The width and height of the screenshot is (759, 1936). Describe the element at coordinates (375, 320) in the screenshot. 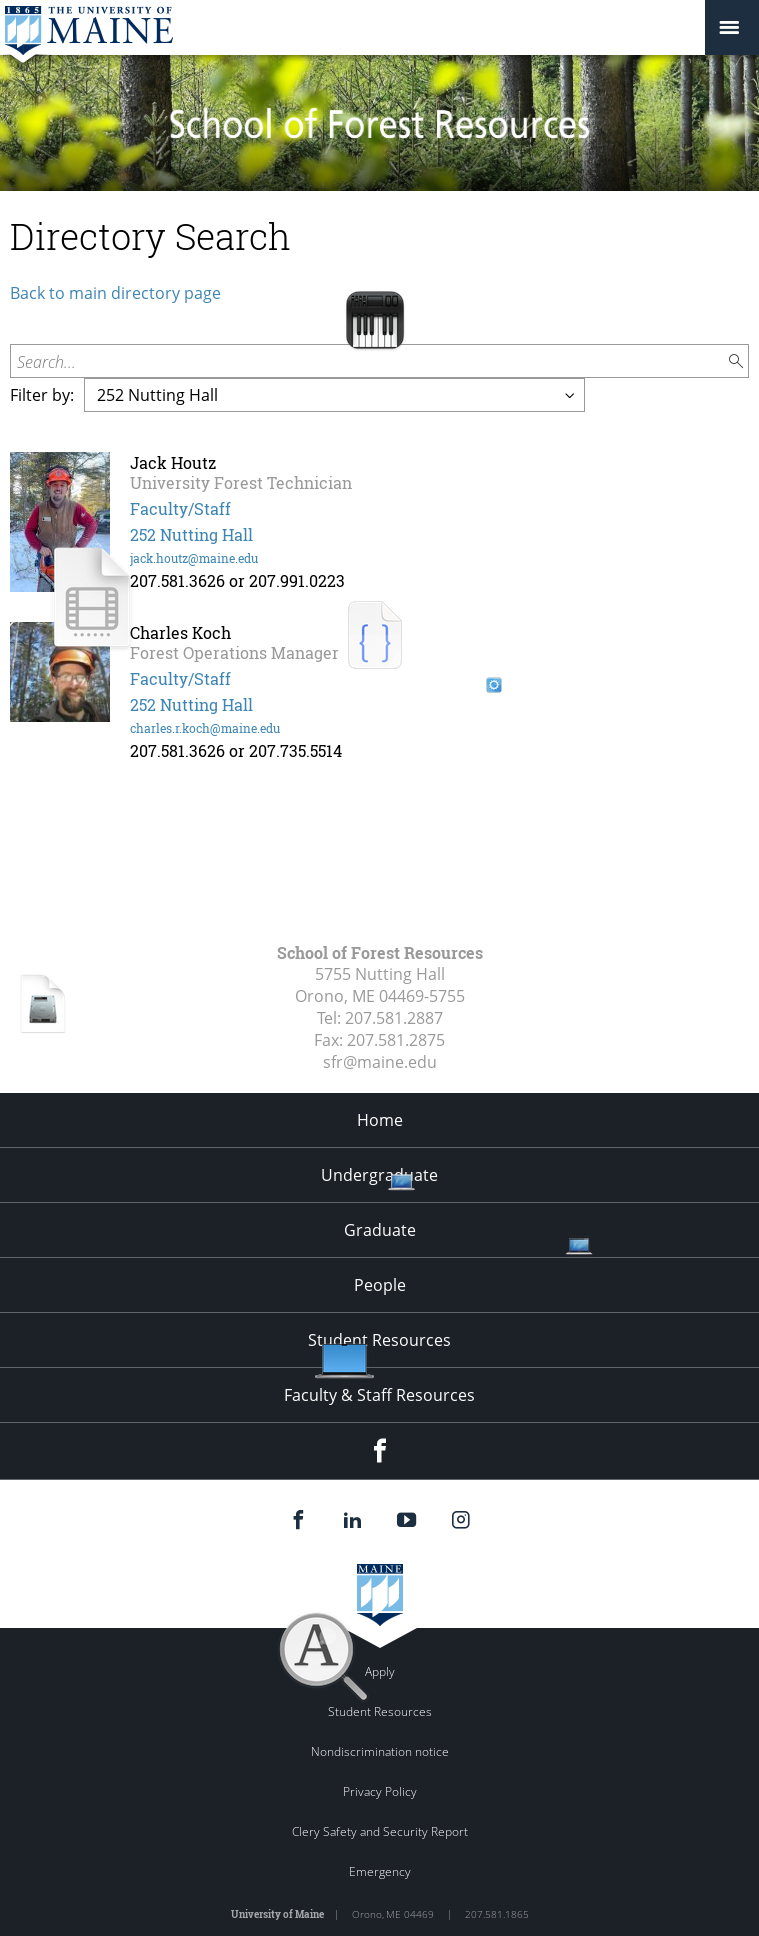

I see `open audio midi setup utility` at that location.